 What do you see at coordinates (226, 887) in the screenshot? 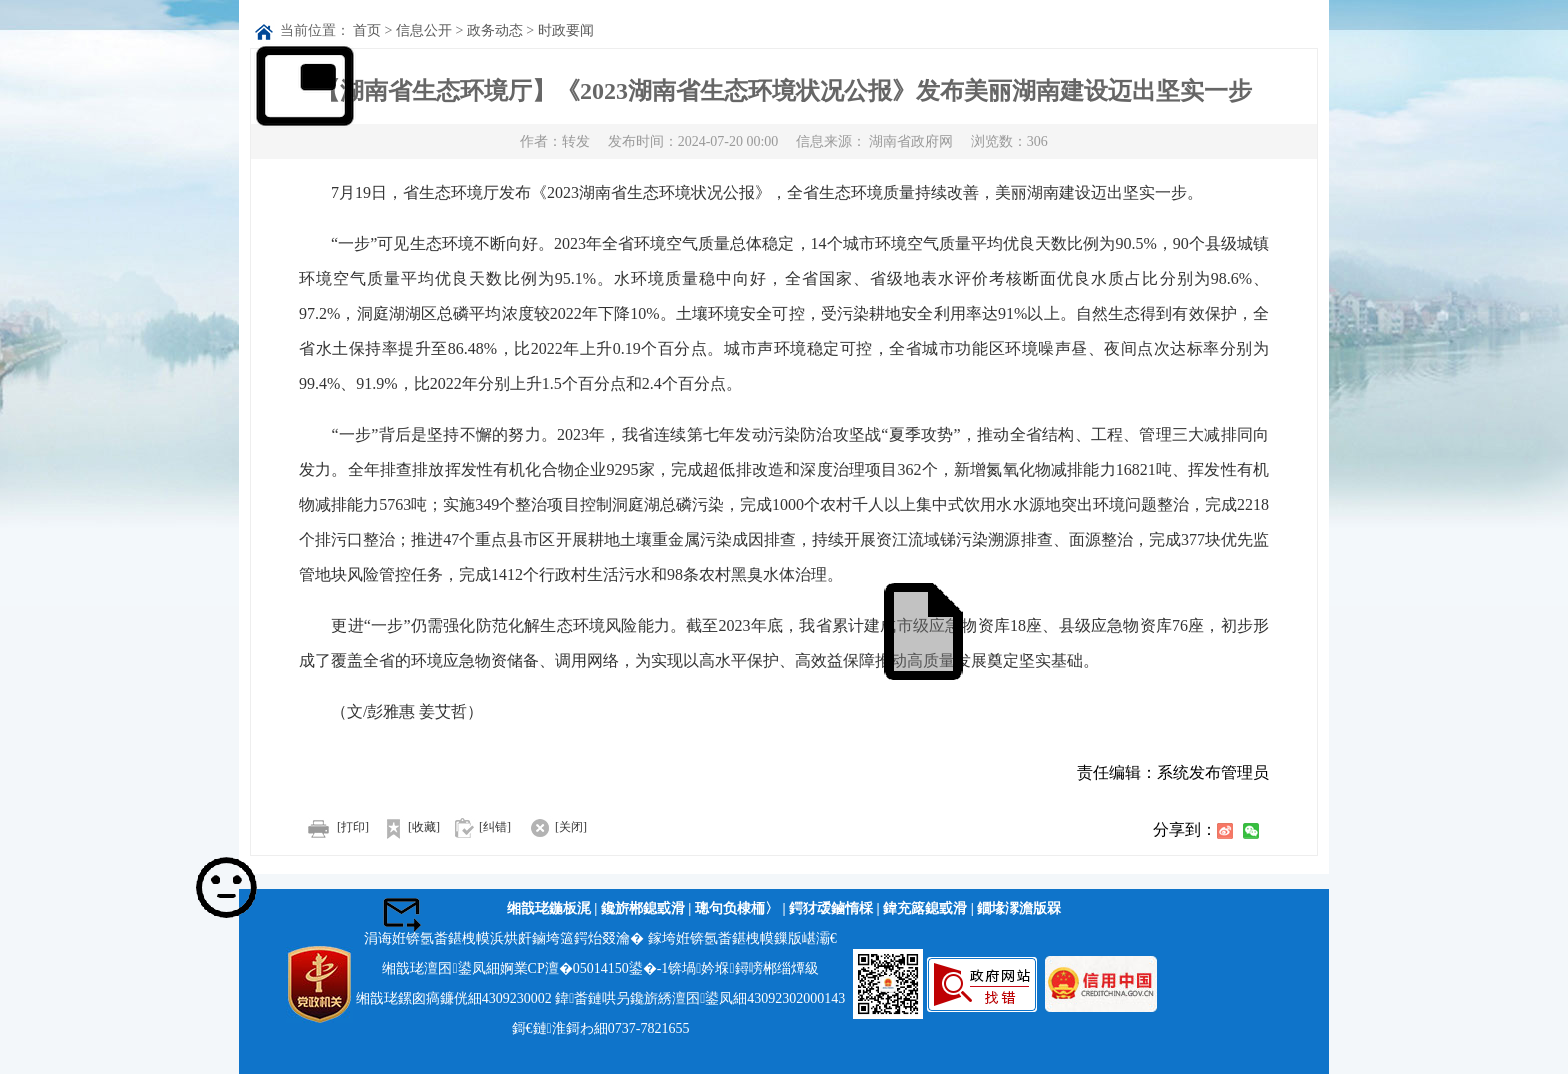
I see `indicates neutral feedback or rating` at bounding box center [226, 887].